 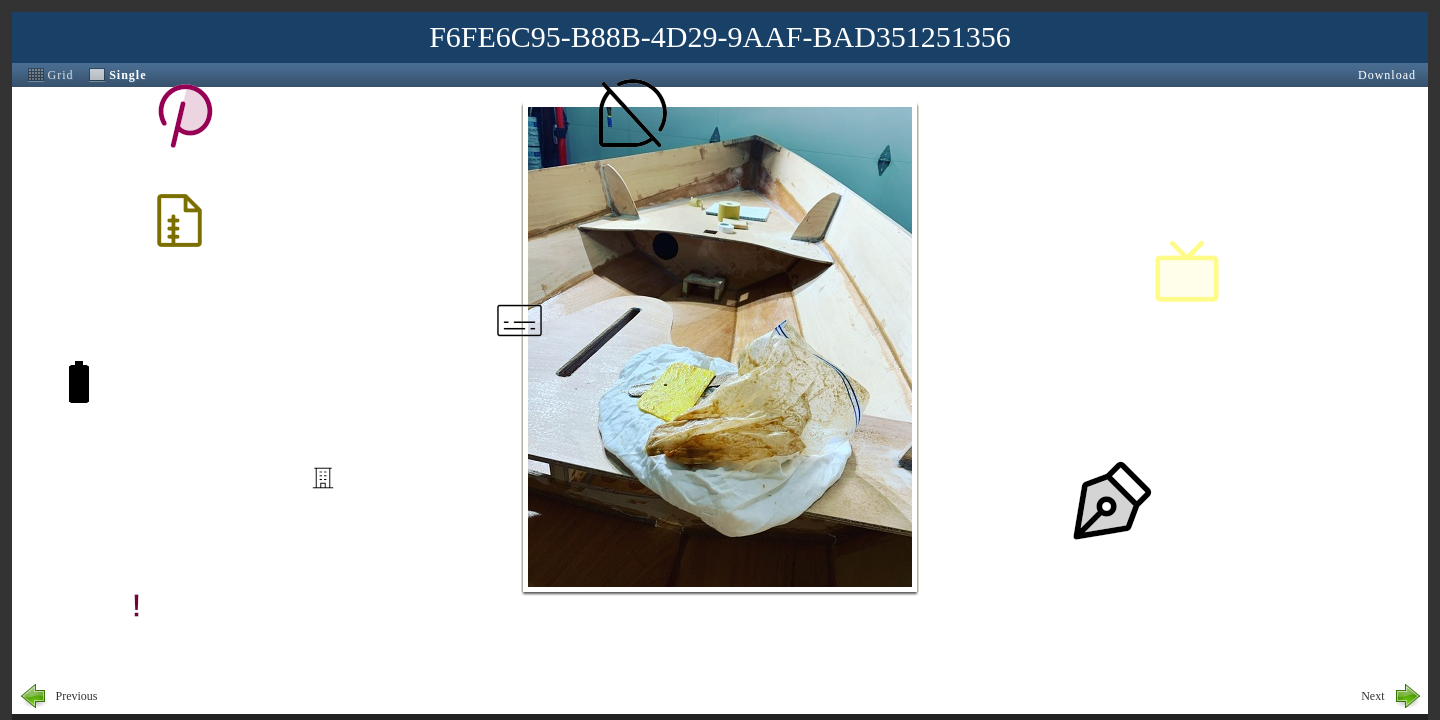 What do you see at coordinates (631, 114) in the screenshot?
I see `mute or disable chat notifications` at bounding box center [631, 114].